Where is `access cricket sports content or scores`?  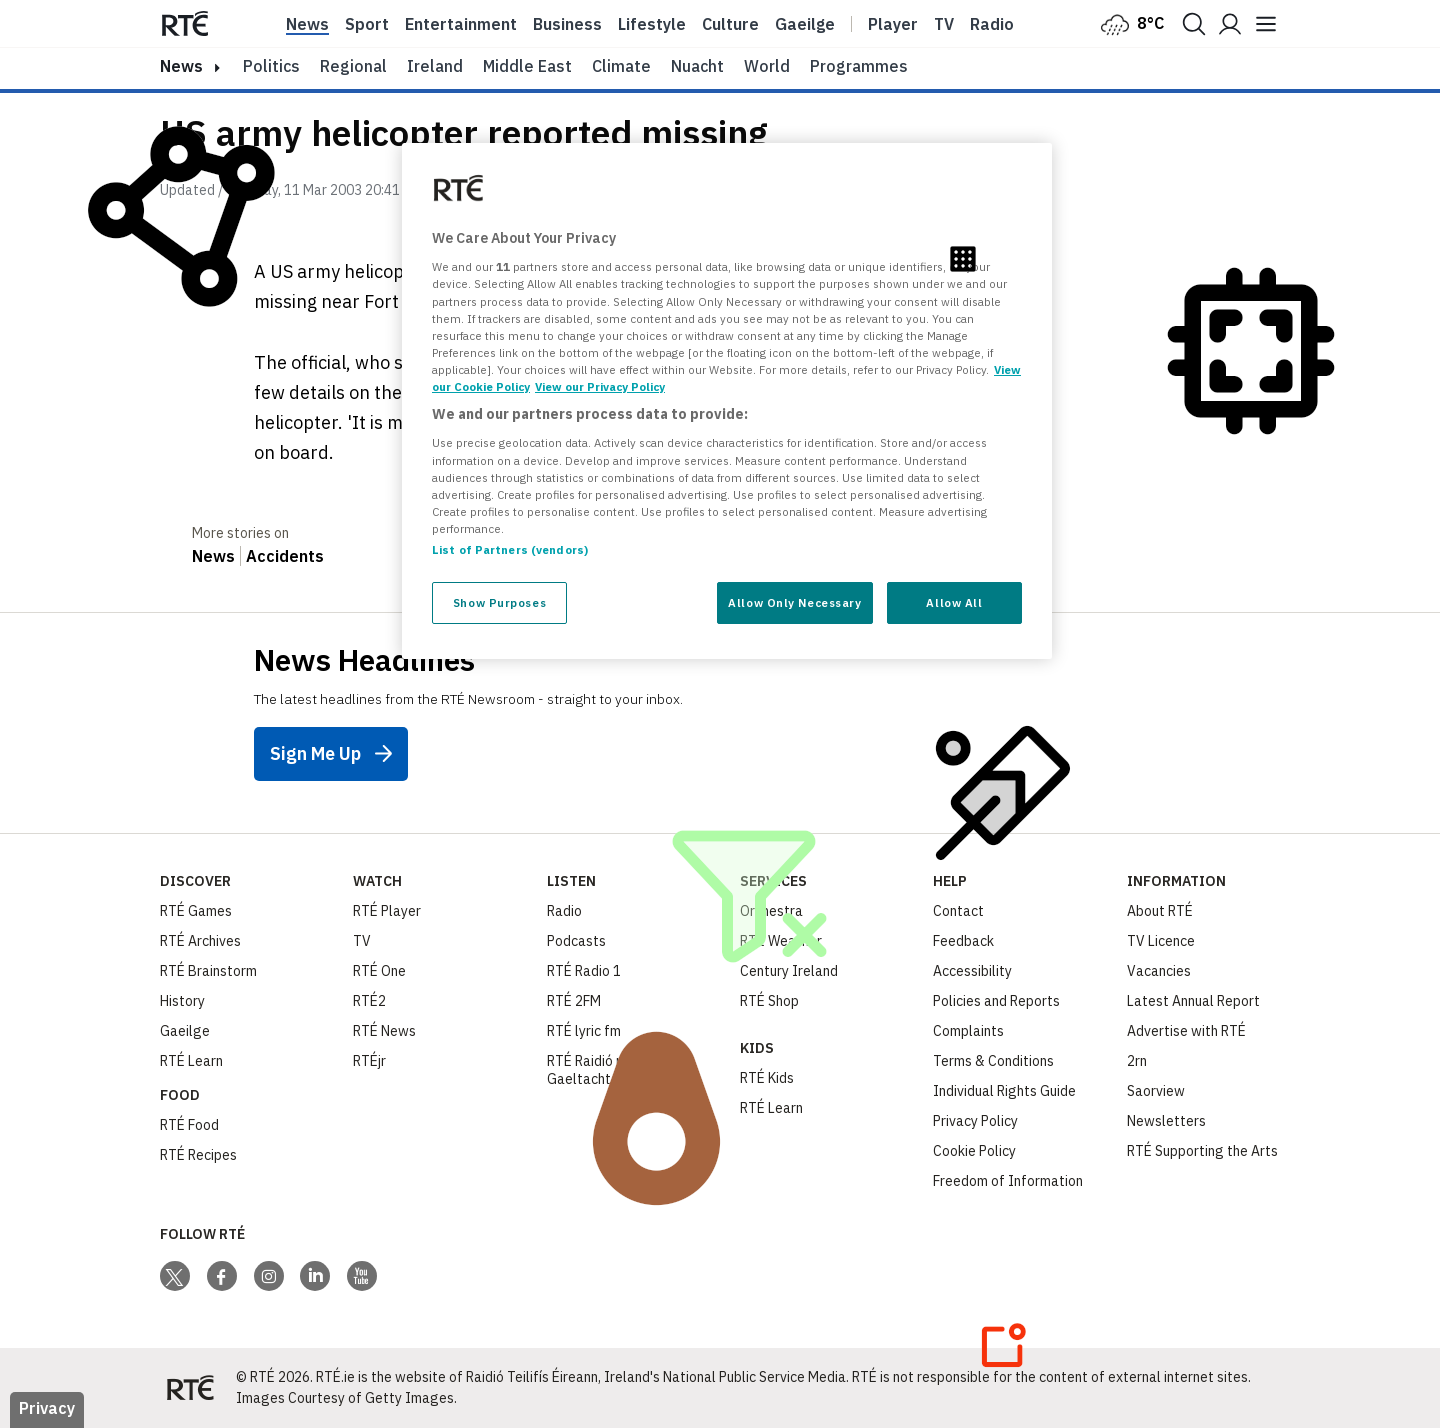
access cricket sports content or scores is located at coordinates (995, 790).